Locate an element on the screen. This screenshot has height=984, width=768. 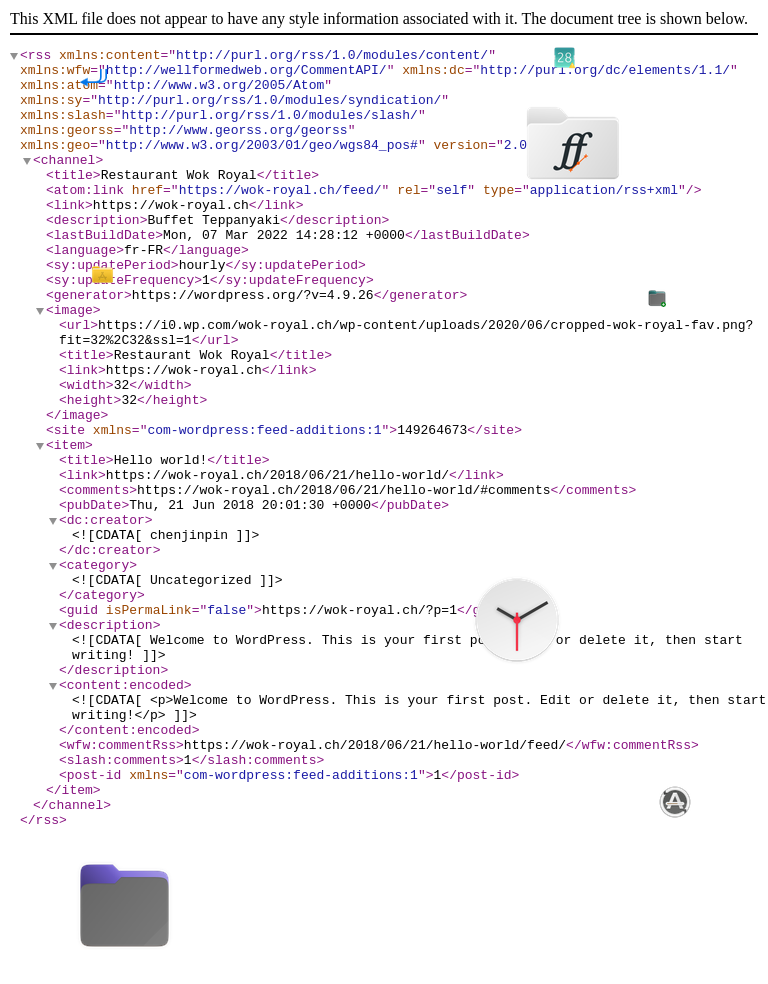
open a folder to view its contents is located at coordinates (124, 905).